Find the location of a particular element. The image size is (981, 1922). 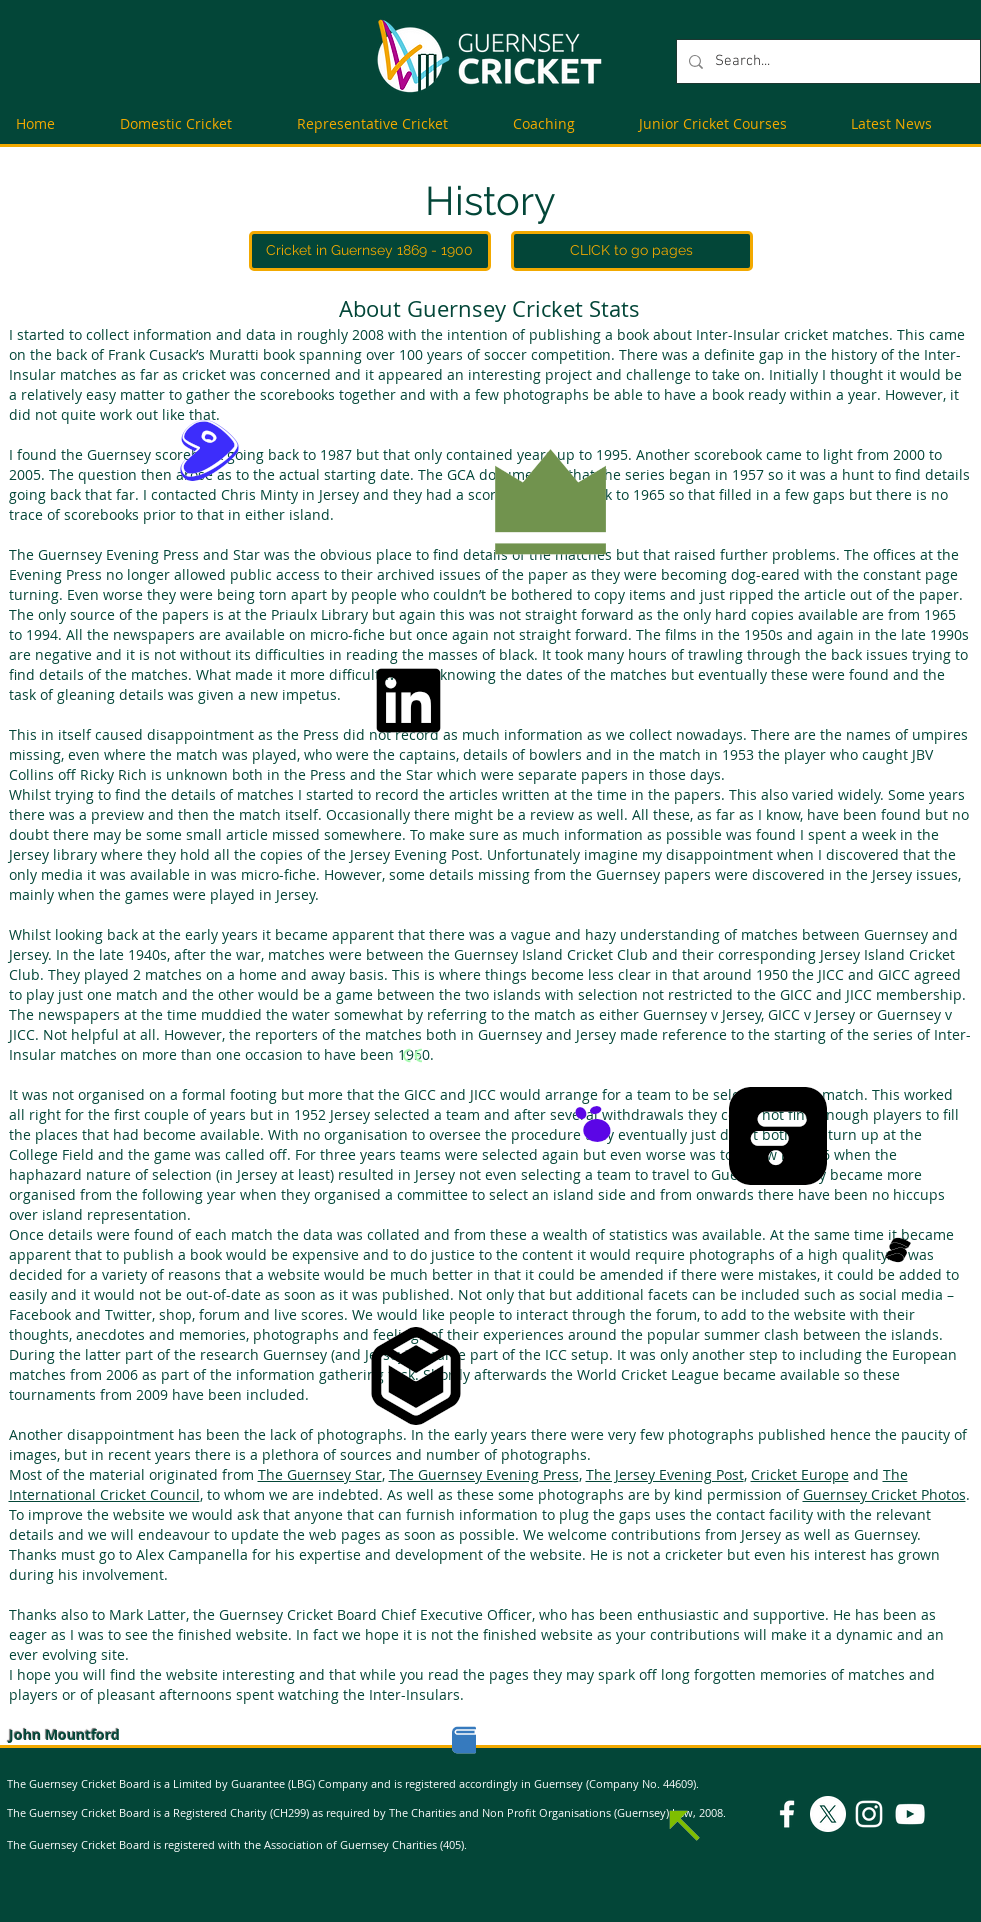

open your library or reading list is located at coordinates (464, 1740).